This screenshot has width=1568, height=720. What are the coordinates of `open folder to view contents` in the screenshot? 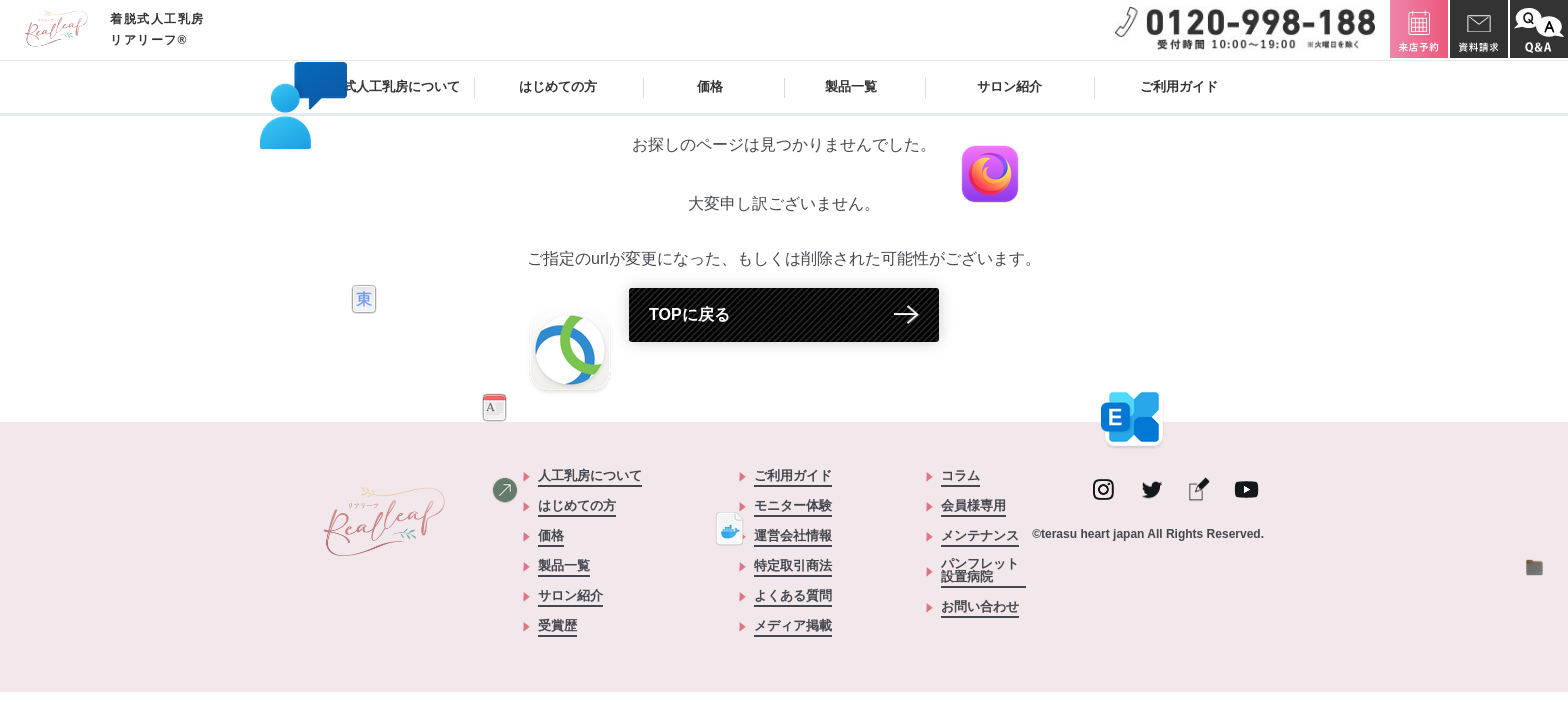 It's located at (1534, 567).